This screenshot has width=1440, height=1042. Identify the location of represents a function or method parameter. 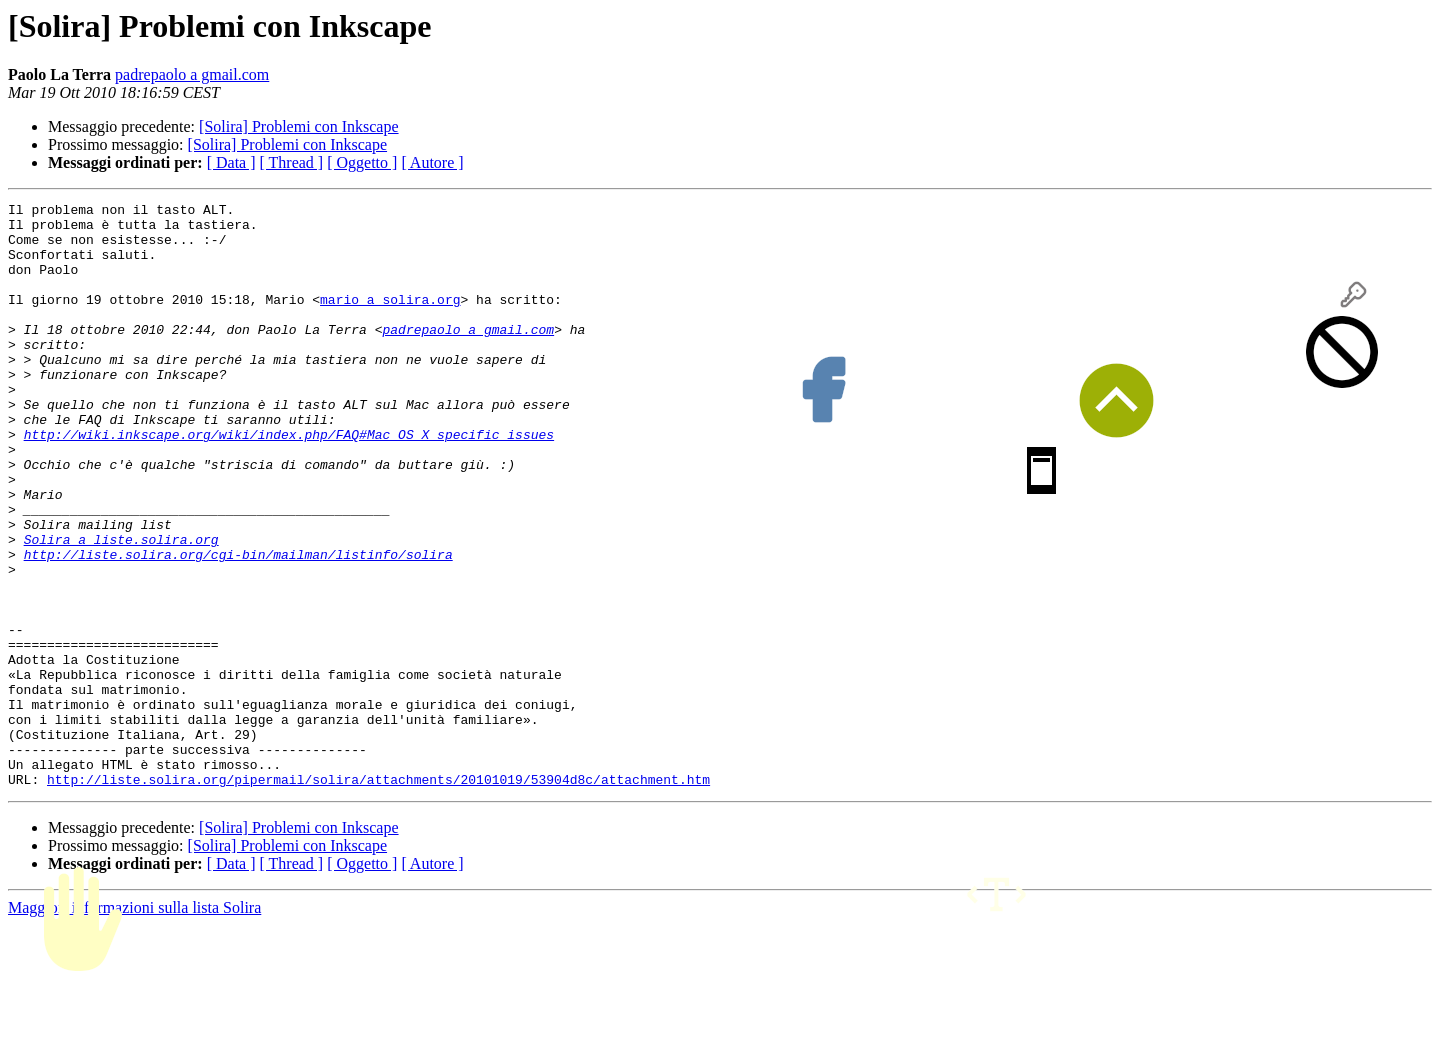
(996, 894).